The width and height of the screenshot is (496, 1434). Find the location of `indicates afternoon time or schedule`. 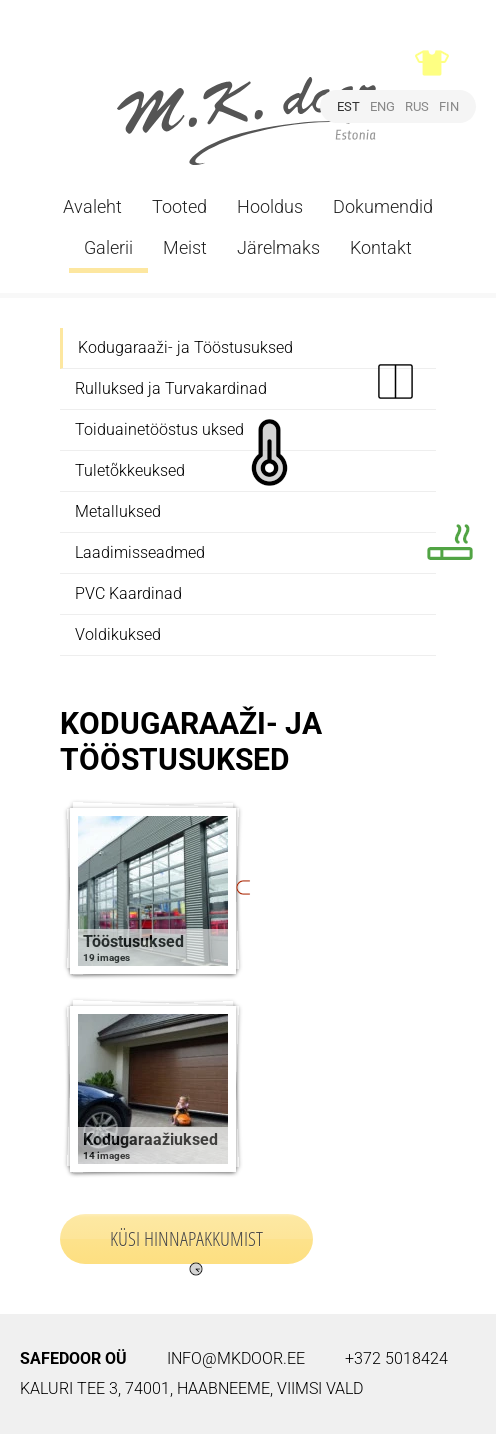

indicates afternoon time or schedule is located at coordinates (196, 1269).